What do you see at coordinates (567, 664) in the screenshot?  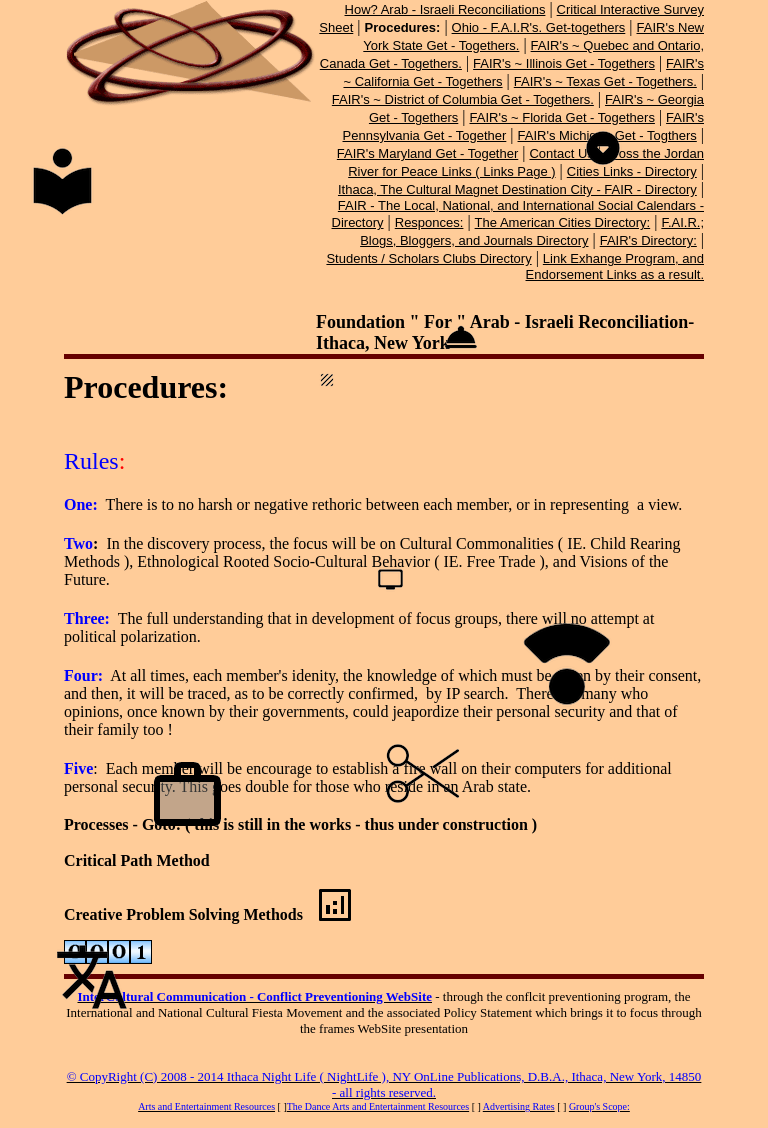 I see `calibrate your device's compass` at bounding box center [567, 664].